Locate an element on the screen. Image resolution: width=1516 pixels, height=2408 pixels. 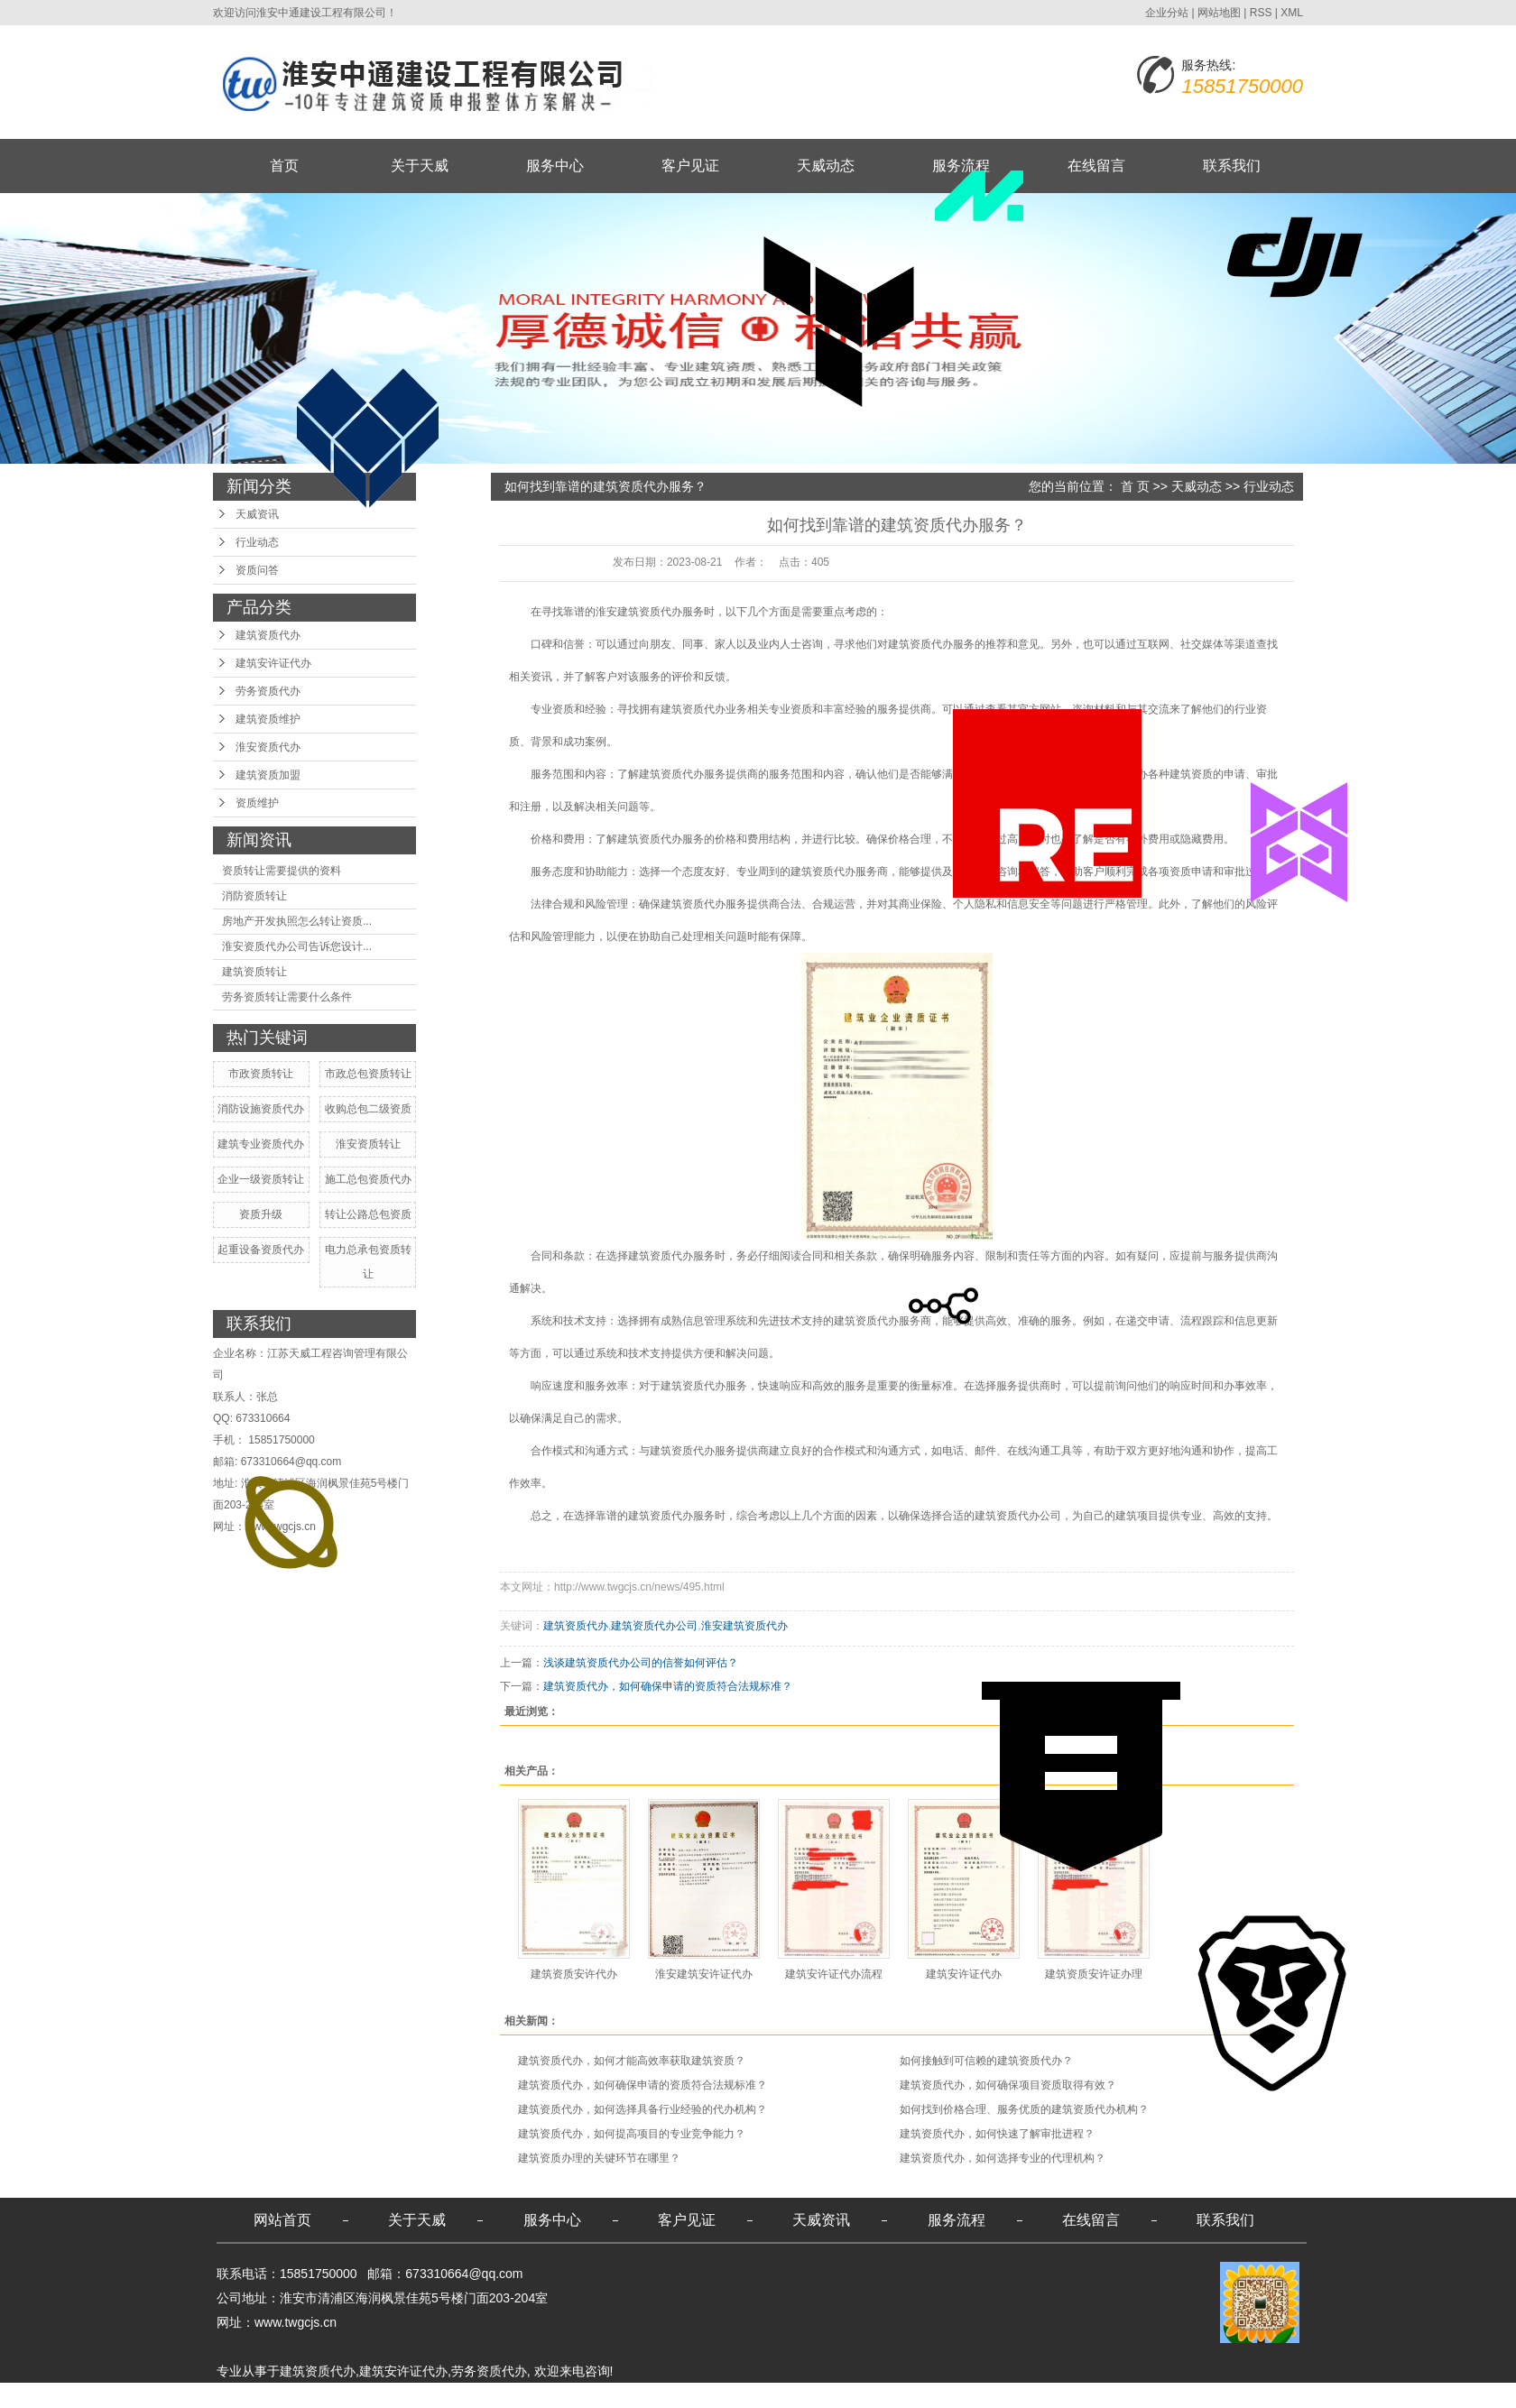
bazel build system logo is located at coordinates (367, 438).